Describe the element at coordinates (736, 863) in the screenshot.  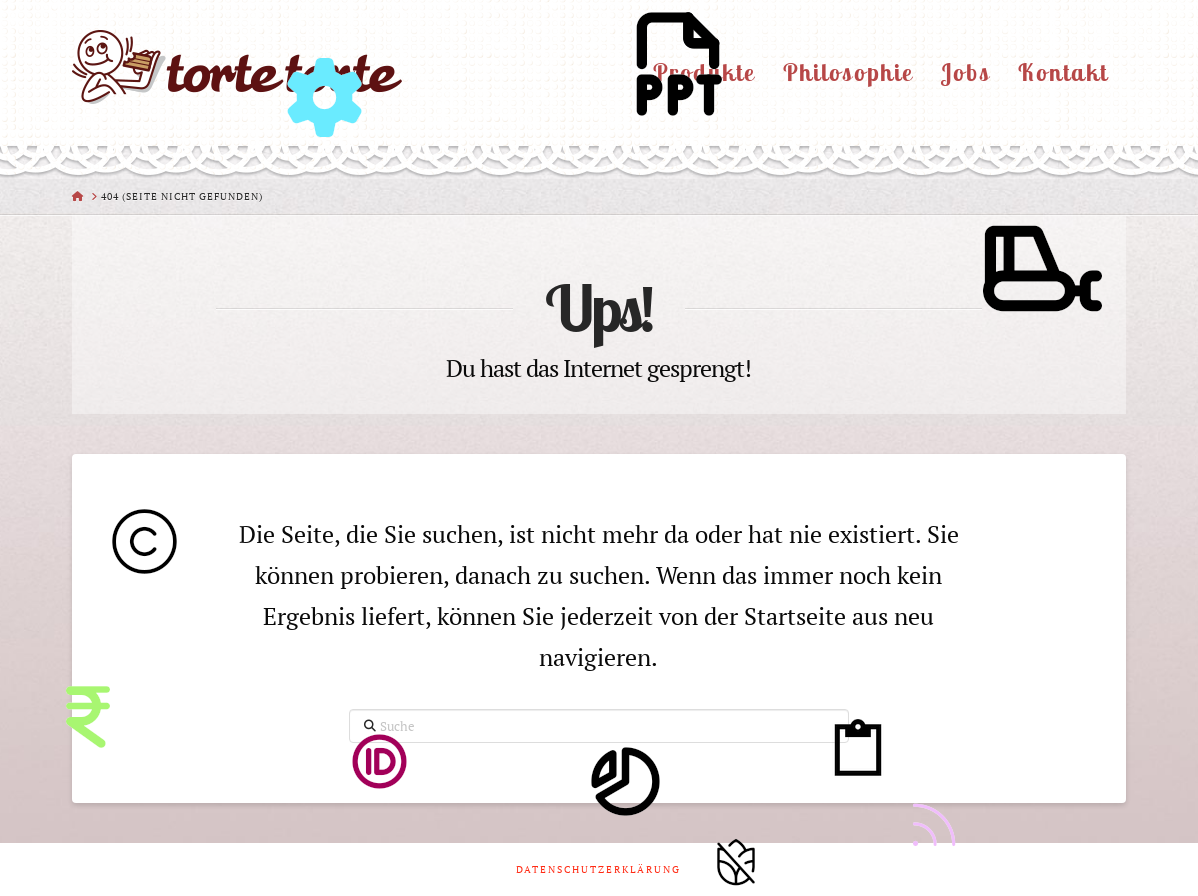
I see `indicates gluten-free or grain-free option` at that location.